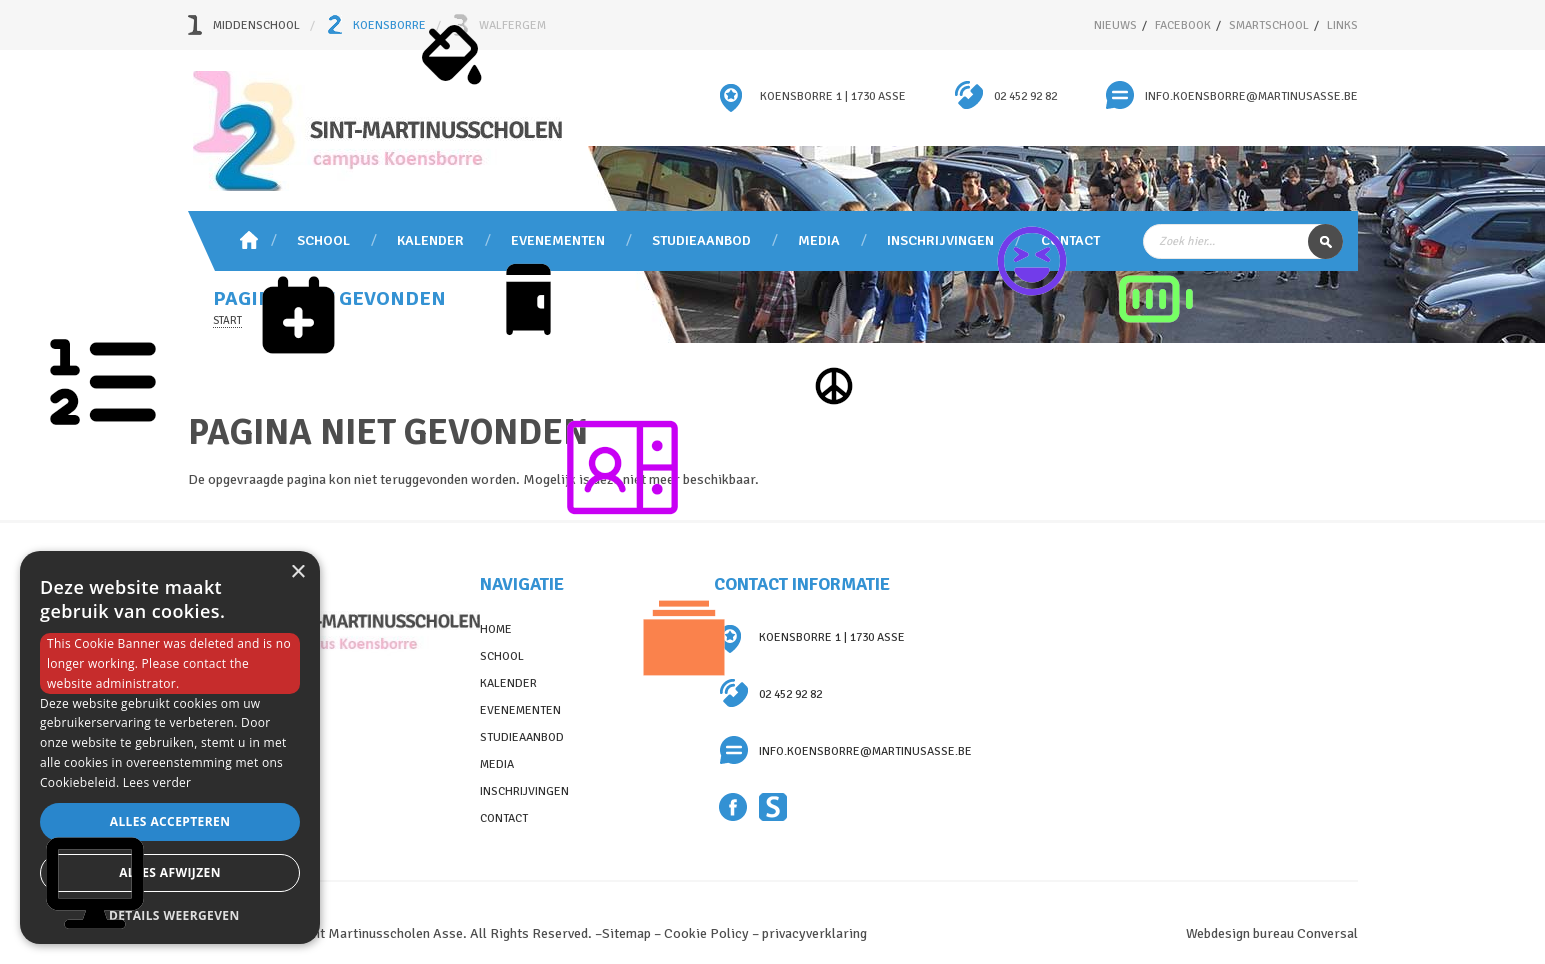 This screenshot has height=964, width=1545. What do you see at coordinates (450, 53) in the screenshot?
I see `fill an area with color` at bounding box center [450, 53].